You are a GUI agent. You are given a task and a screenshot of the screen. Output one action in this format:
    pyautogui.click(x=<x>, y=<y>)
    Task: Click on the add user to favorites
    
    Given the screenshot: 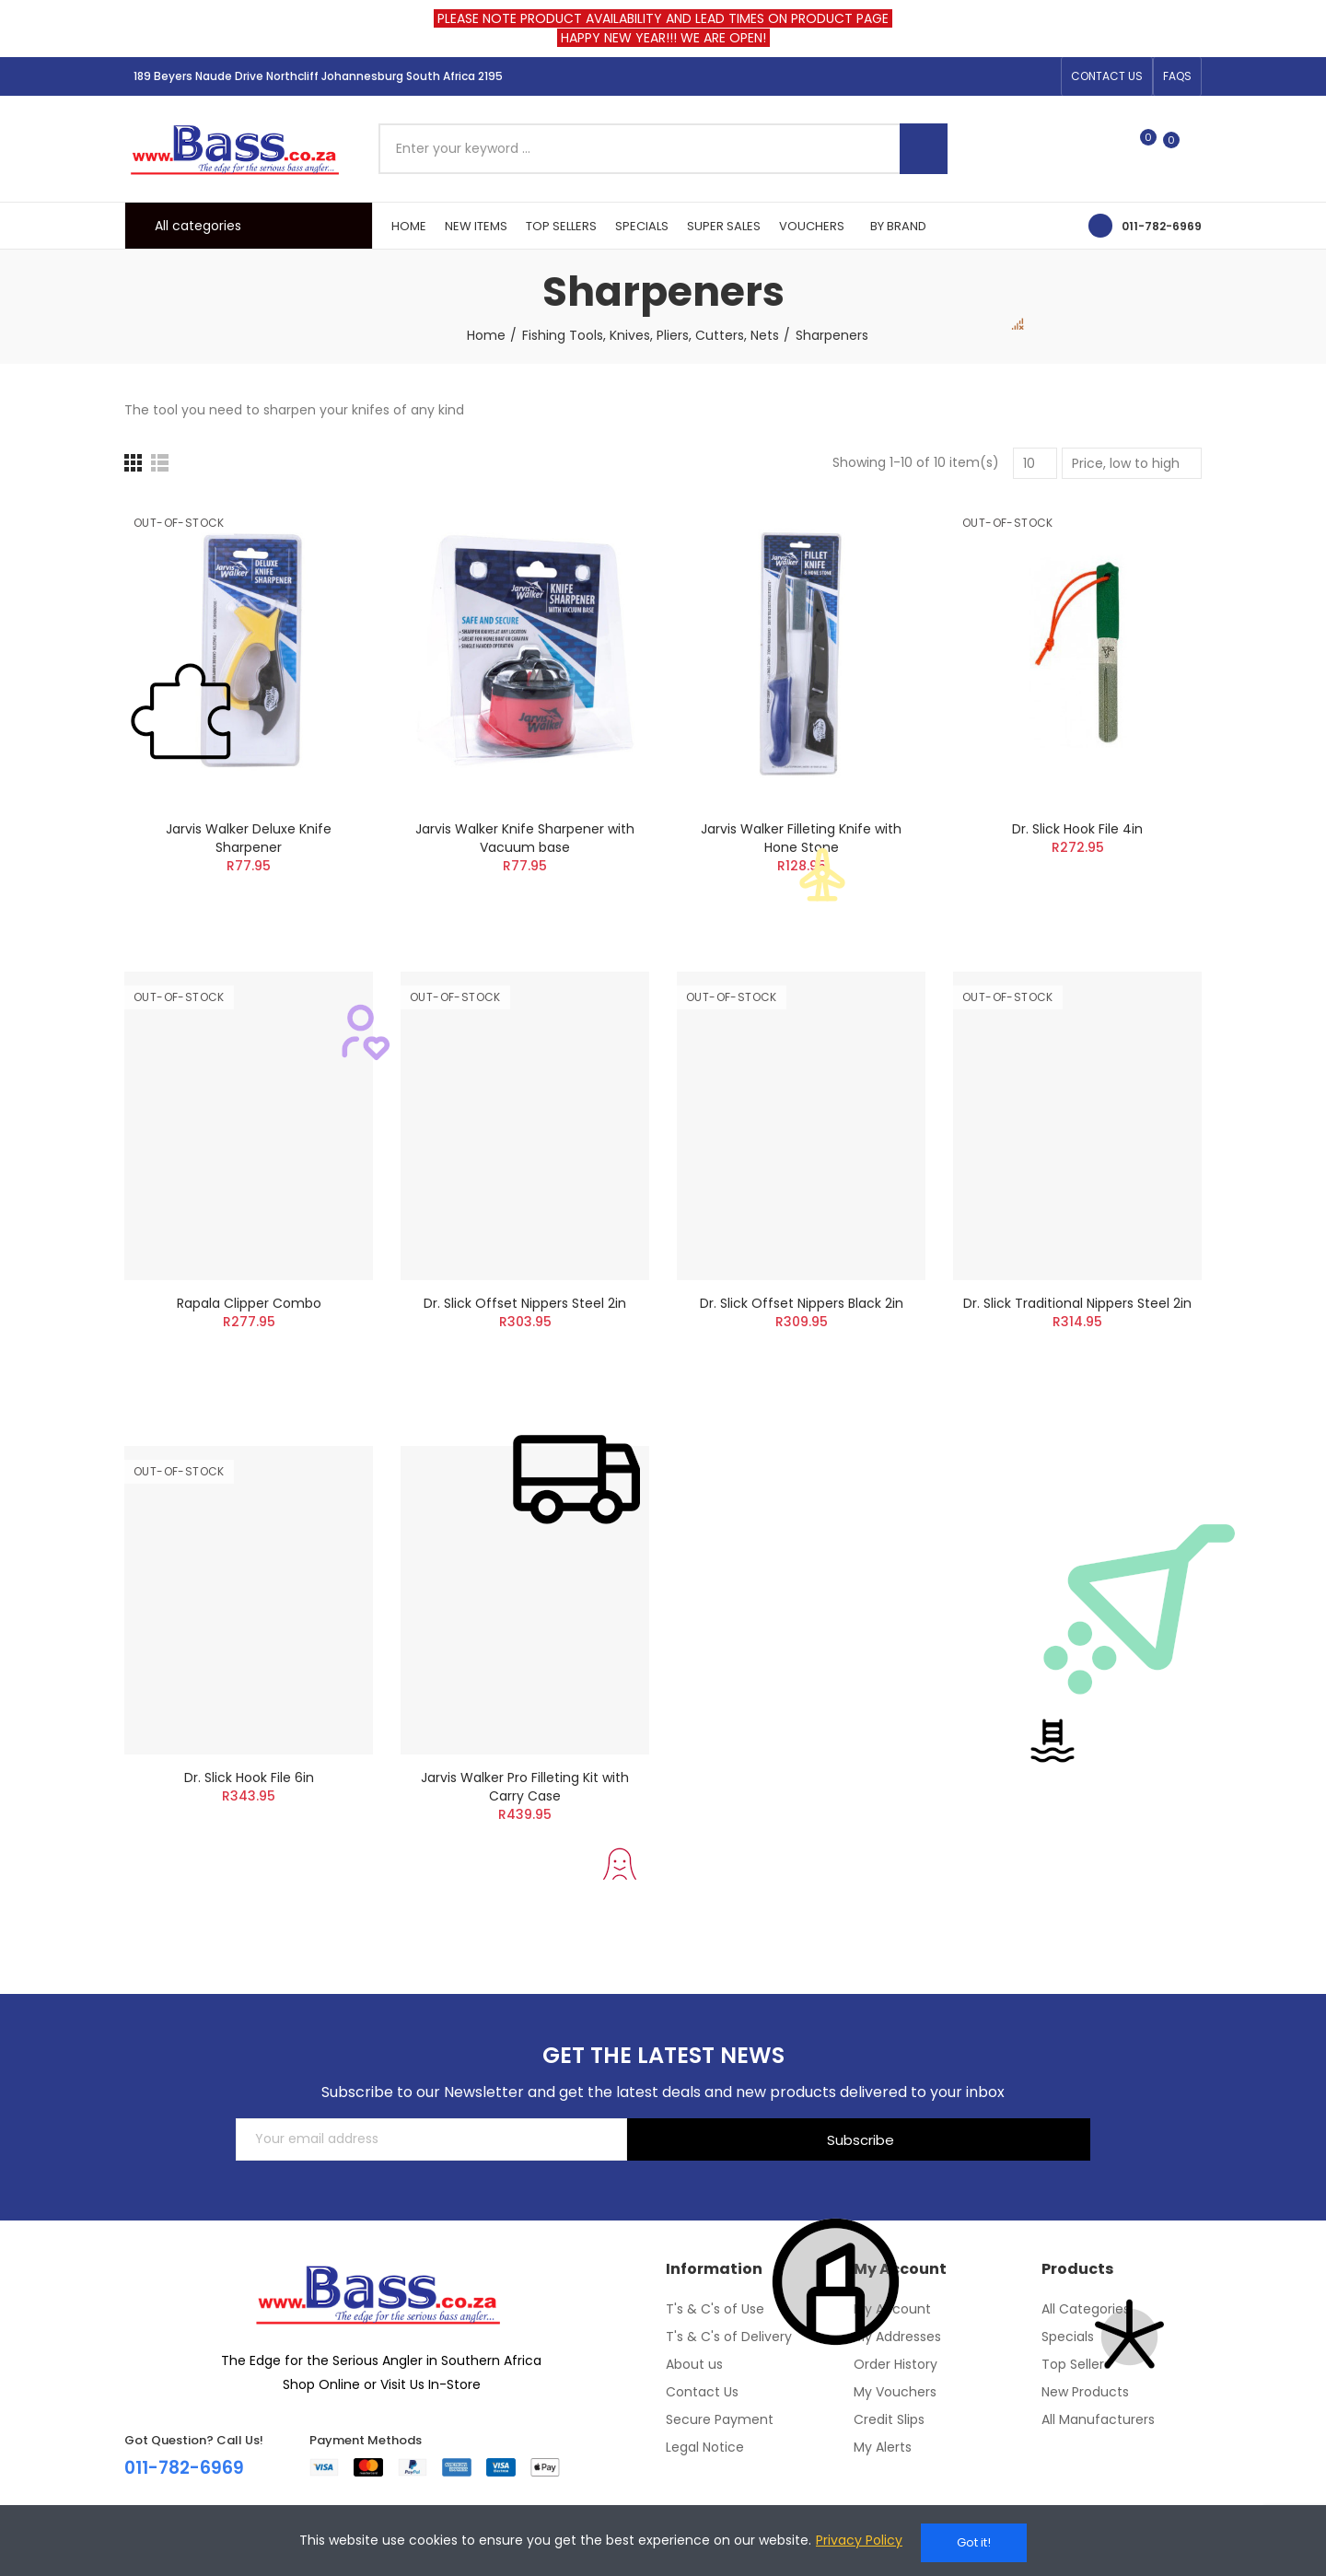 What is the action you would take?
    pyautogui.click(x=360, y=1031)
    